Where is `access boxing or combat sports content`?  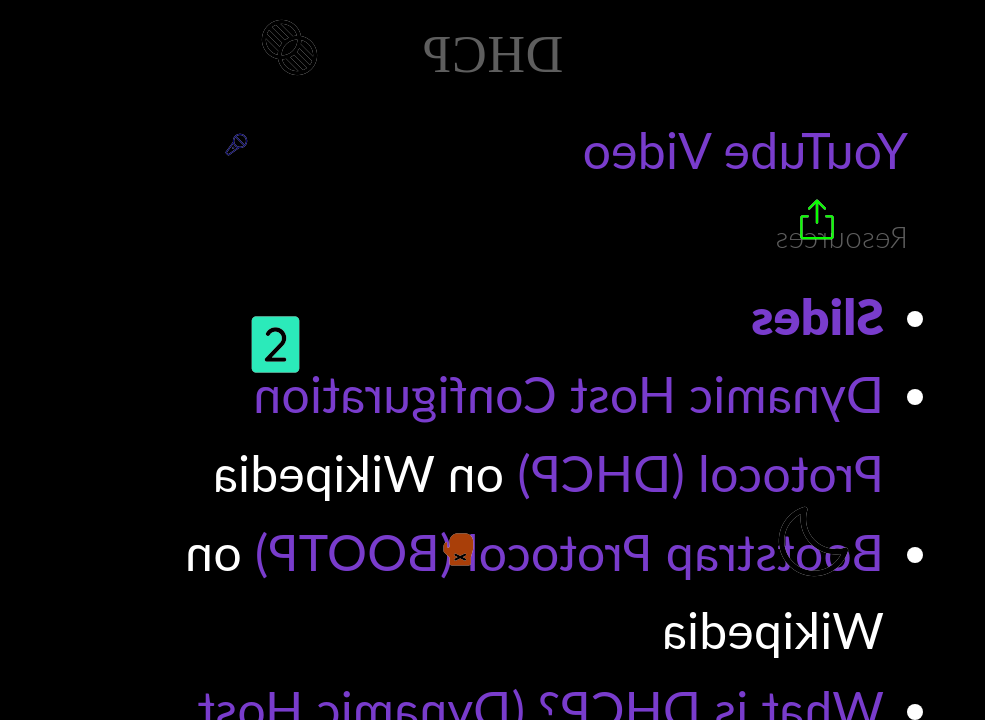
access boxing or combat sports content is located at coordinates (459, 550).